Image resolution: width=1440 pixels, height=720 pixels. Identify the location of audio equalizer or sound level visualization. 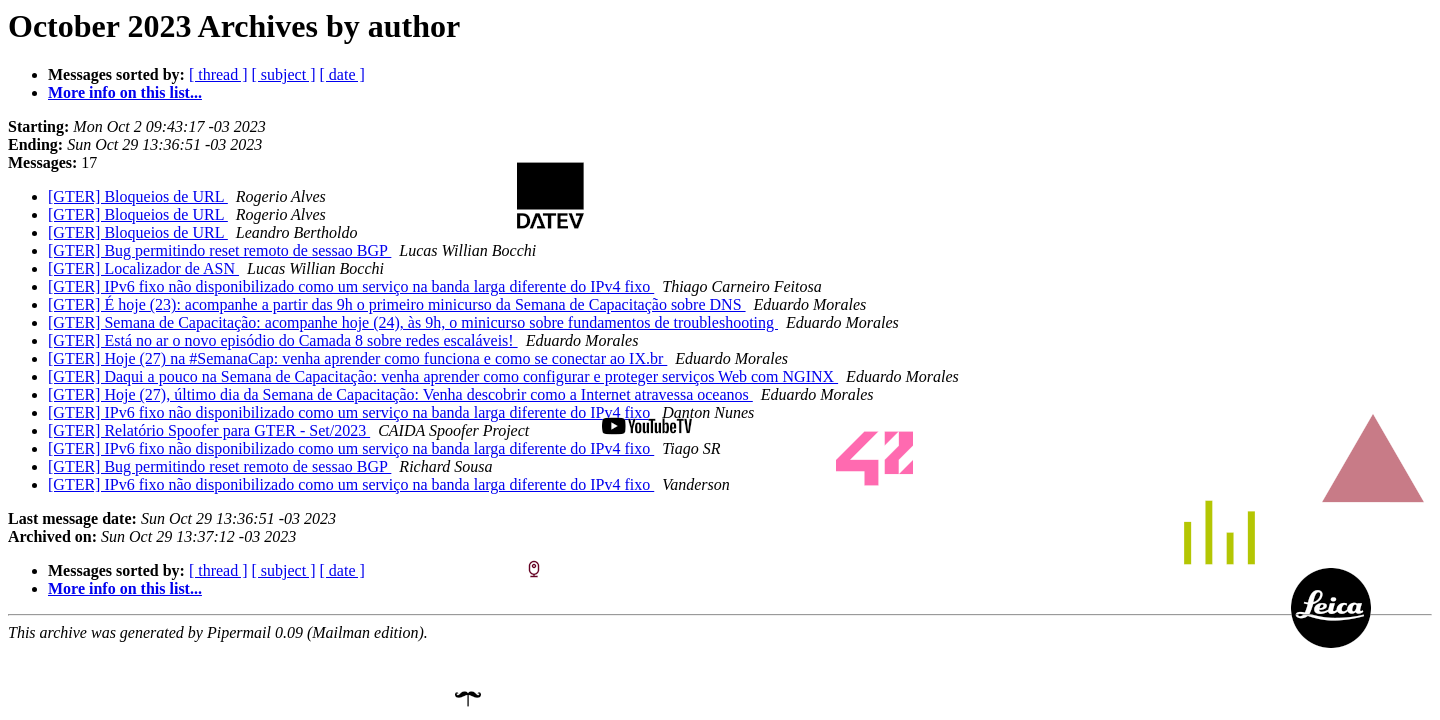
(1219, 532).